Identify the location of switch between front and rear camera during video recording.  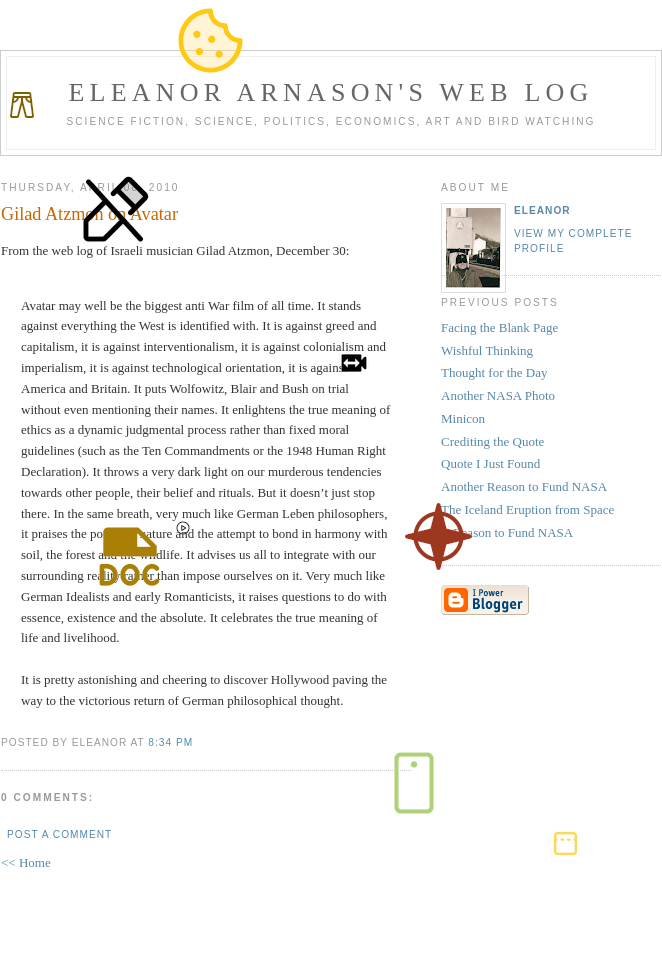
(354, 363).